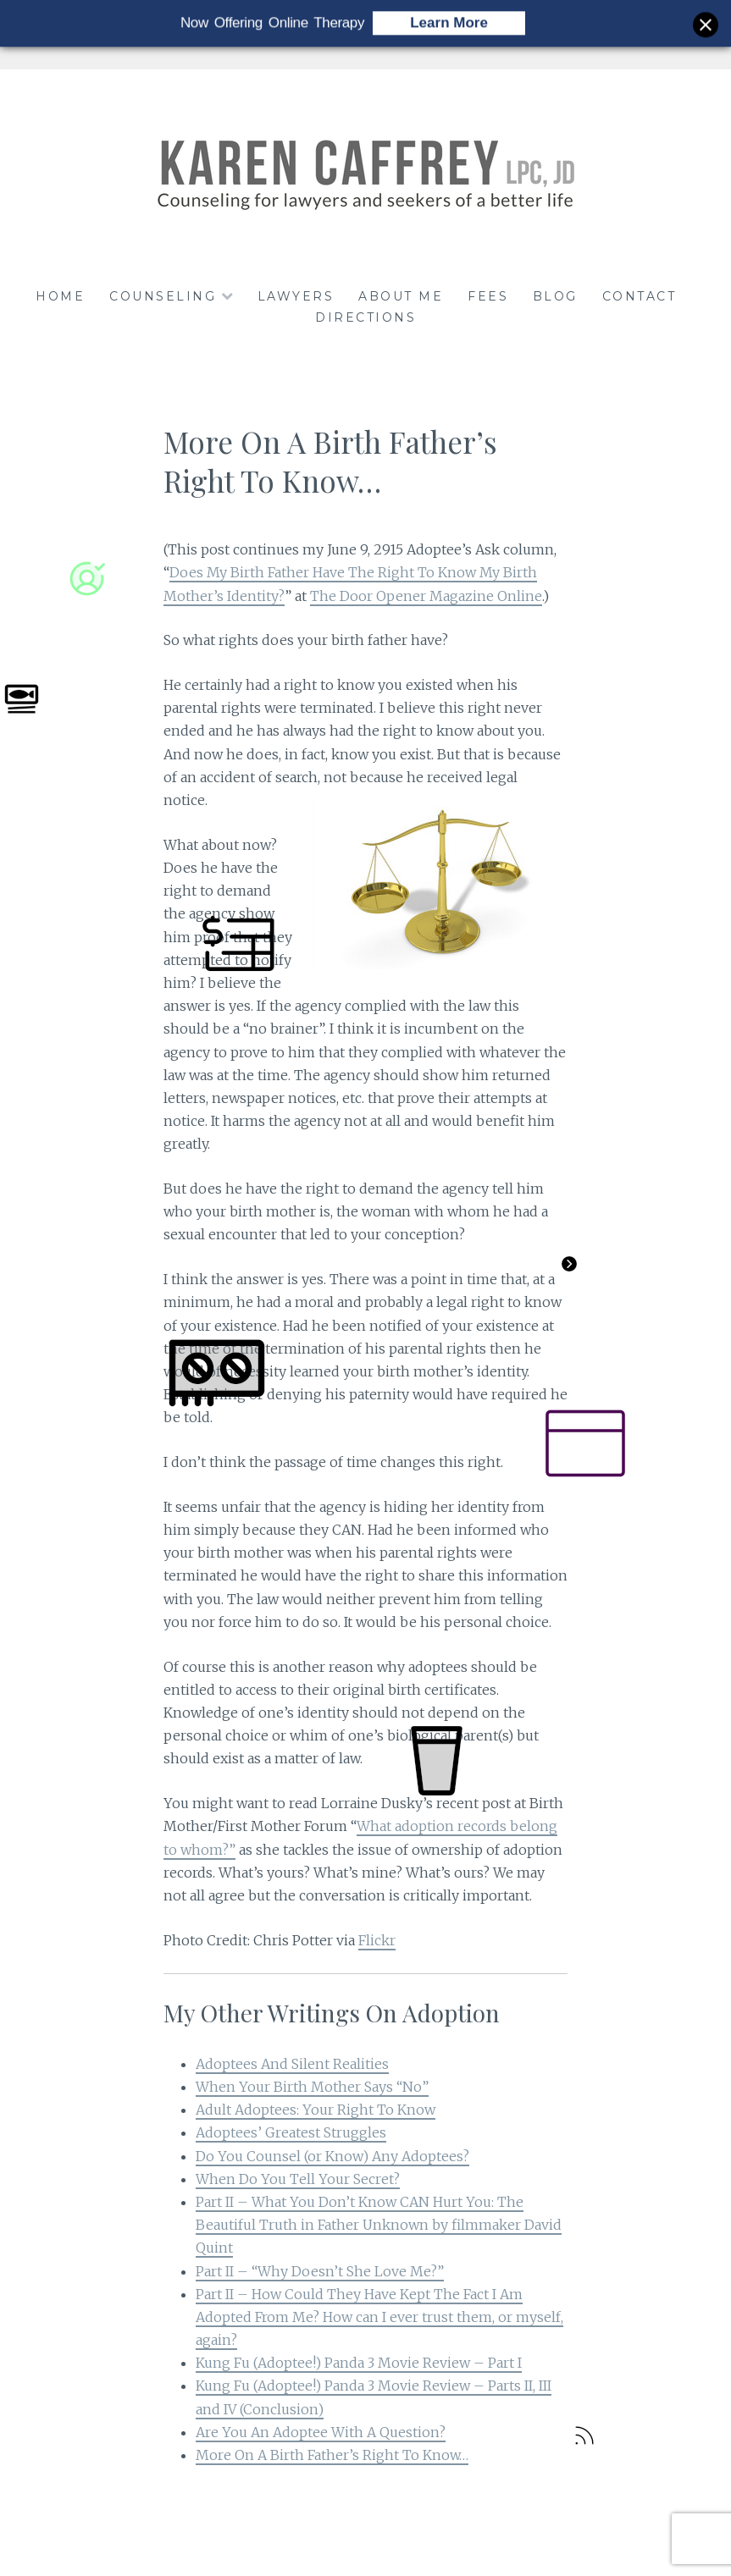 The image size is (731, 2576). What do you see at coordinates (217, 1371) in the screenshot?
I see `view graphics card or GPU information` at bounding box center [217, 1371].